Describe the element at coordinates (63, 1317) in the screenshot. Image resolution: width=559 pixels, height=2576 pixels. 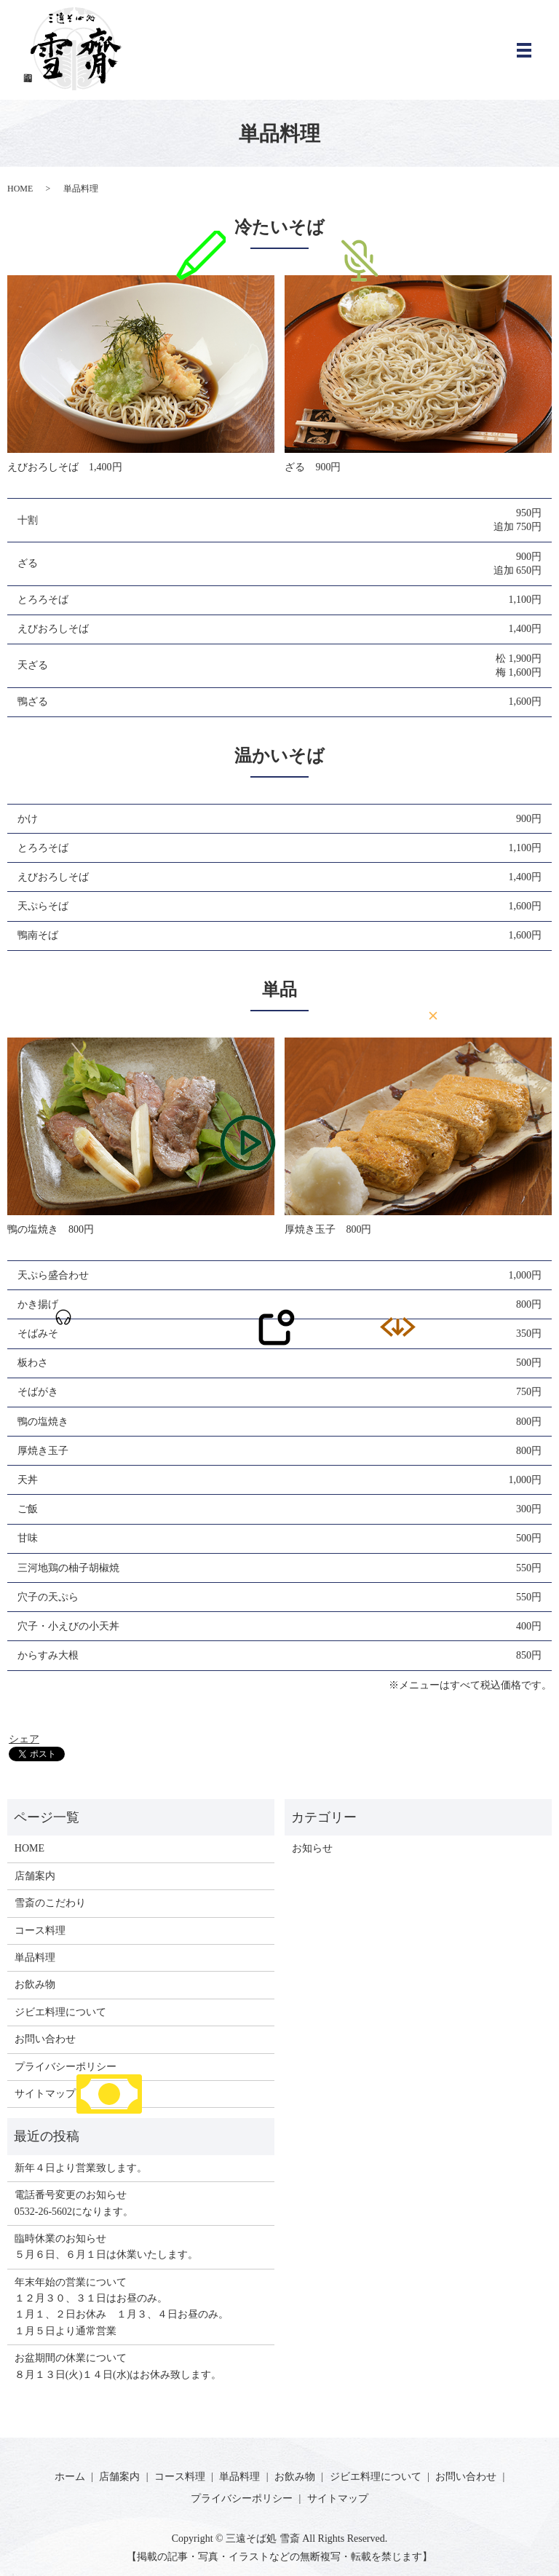
I see `contact customer support` at that location.